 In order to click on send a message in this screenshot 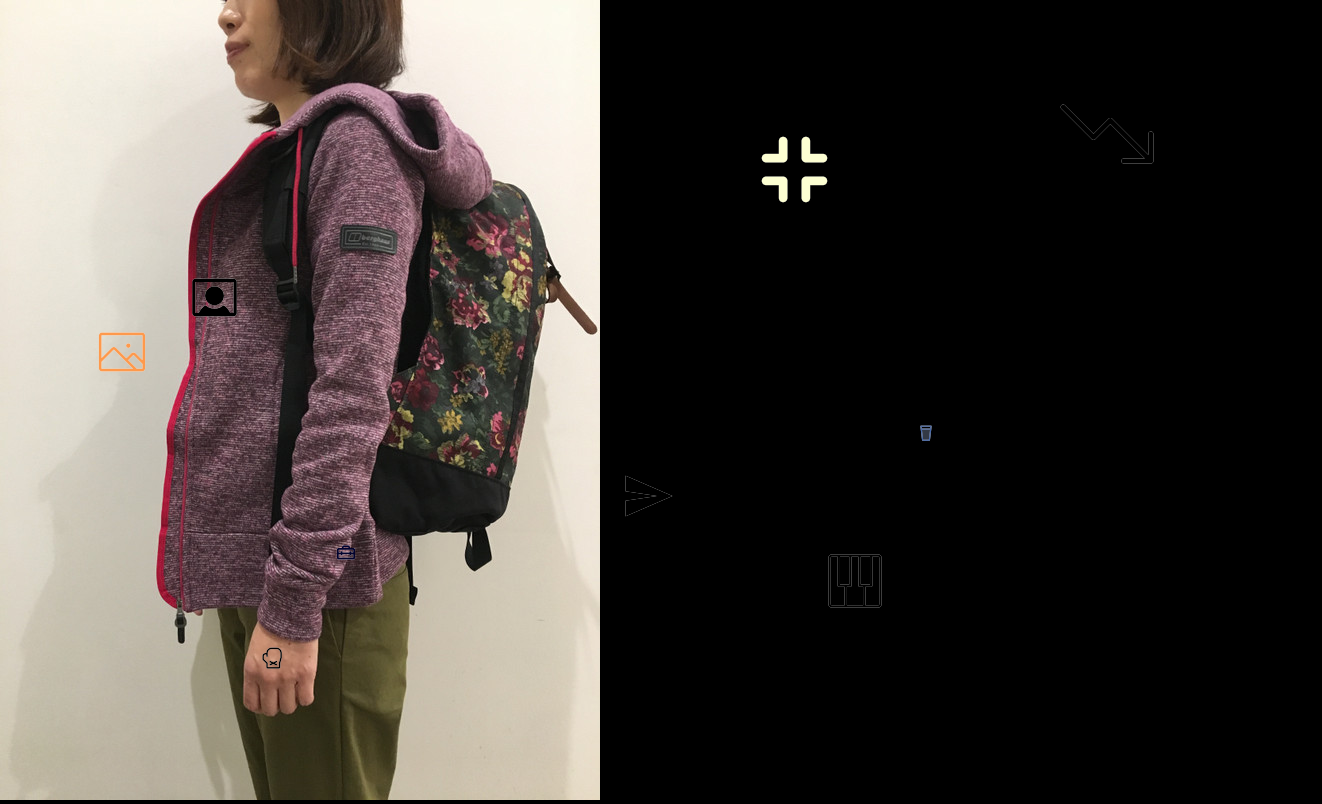, I will do `click(649, 496)`.